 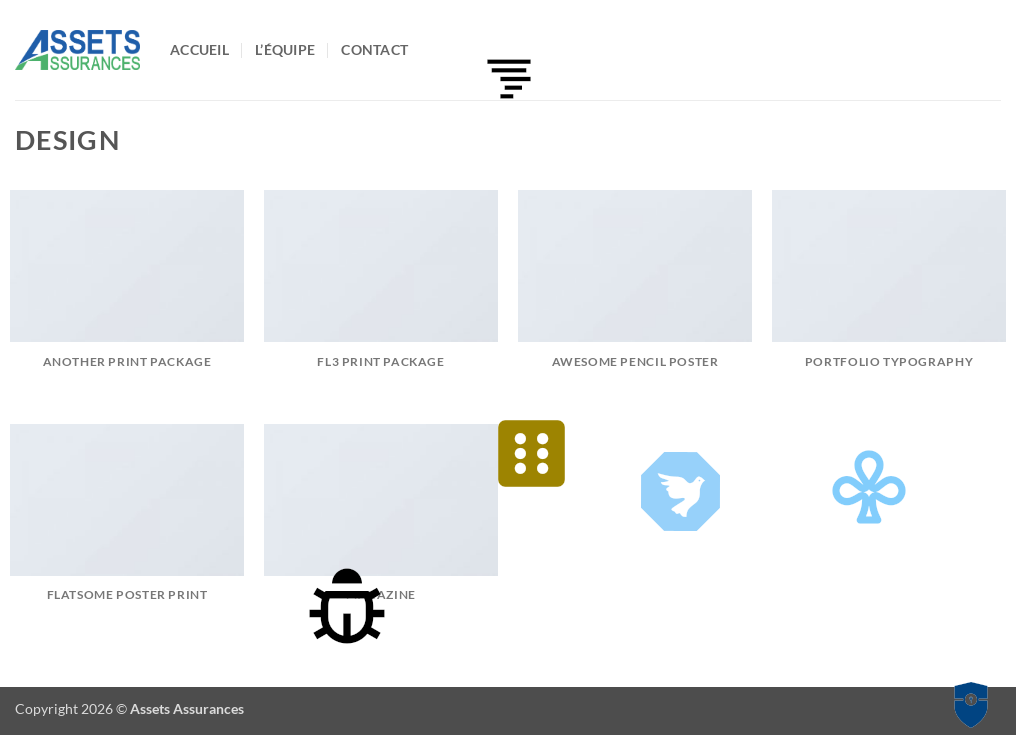 I want to click on indicates tornado or severe weather warning, so click(x=509, y=79).